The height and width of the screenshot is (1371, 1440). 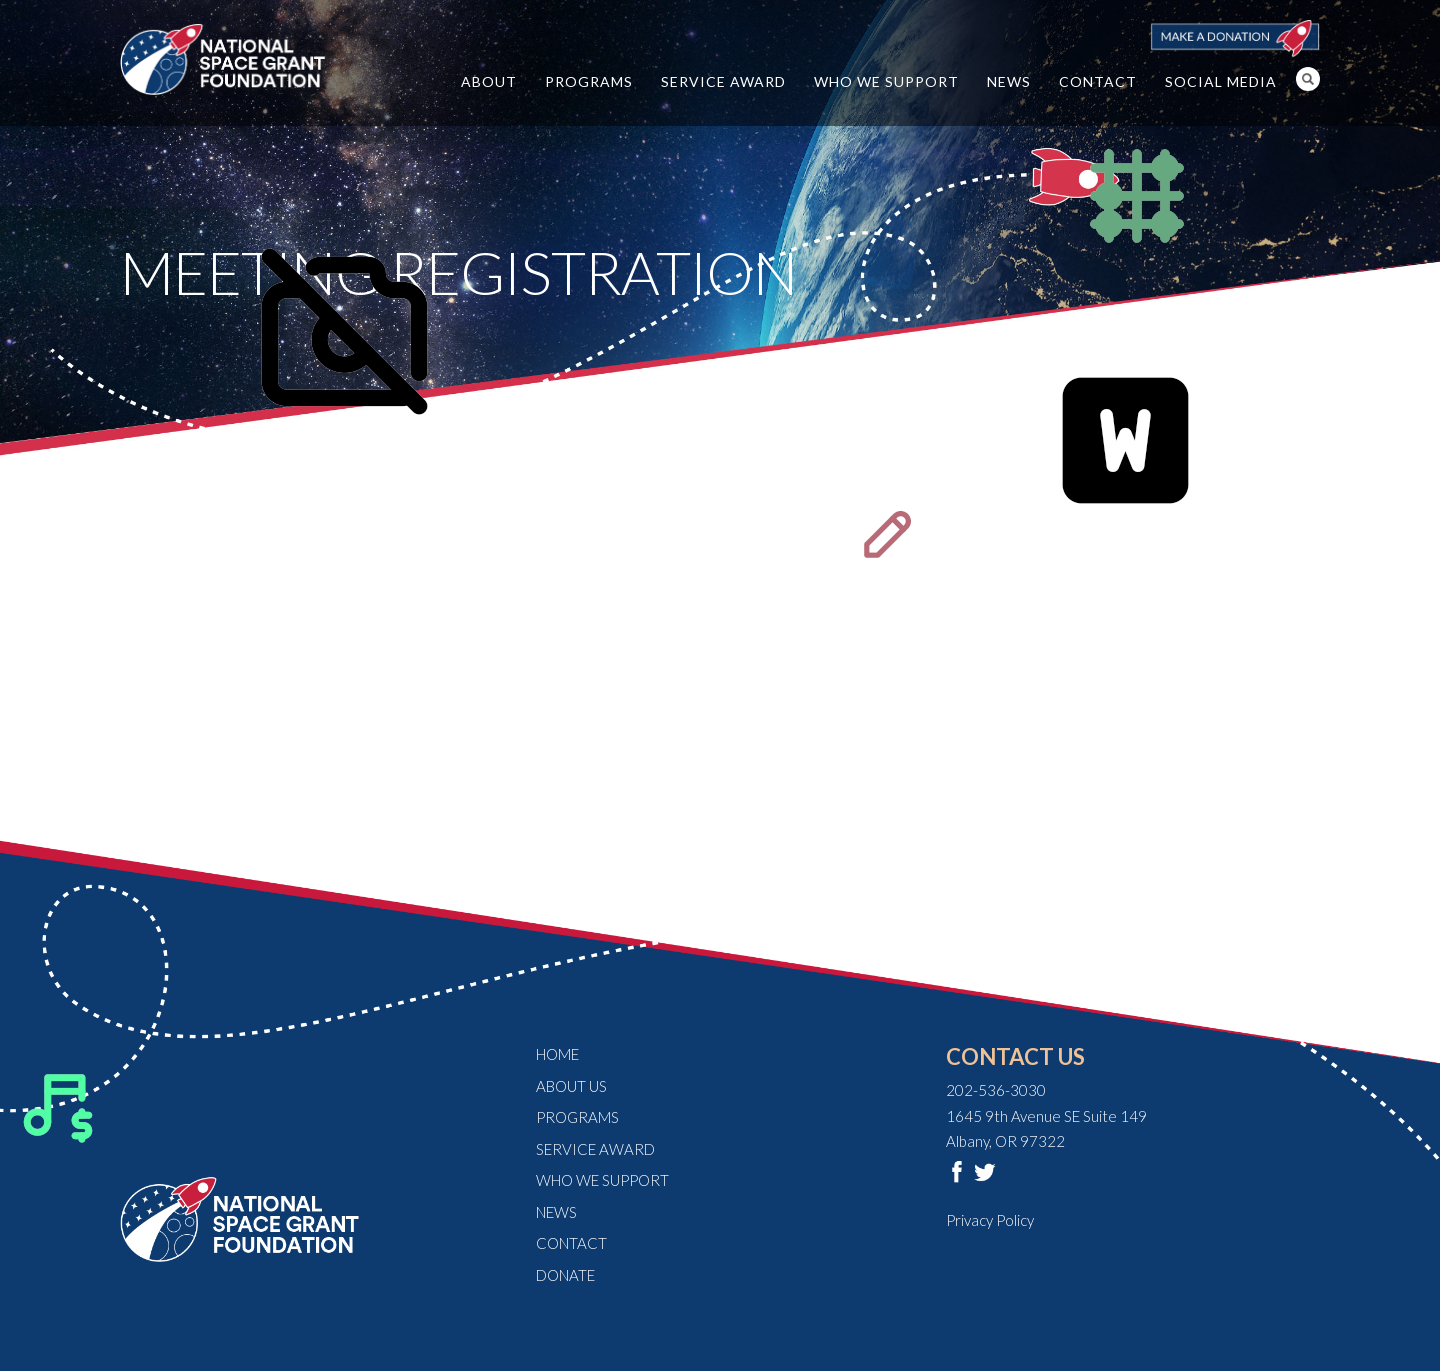 I want to click on camera is disabled or turned off, so click(x=344, y=331).